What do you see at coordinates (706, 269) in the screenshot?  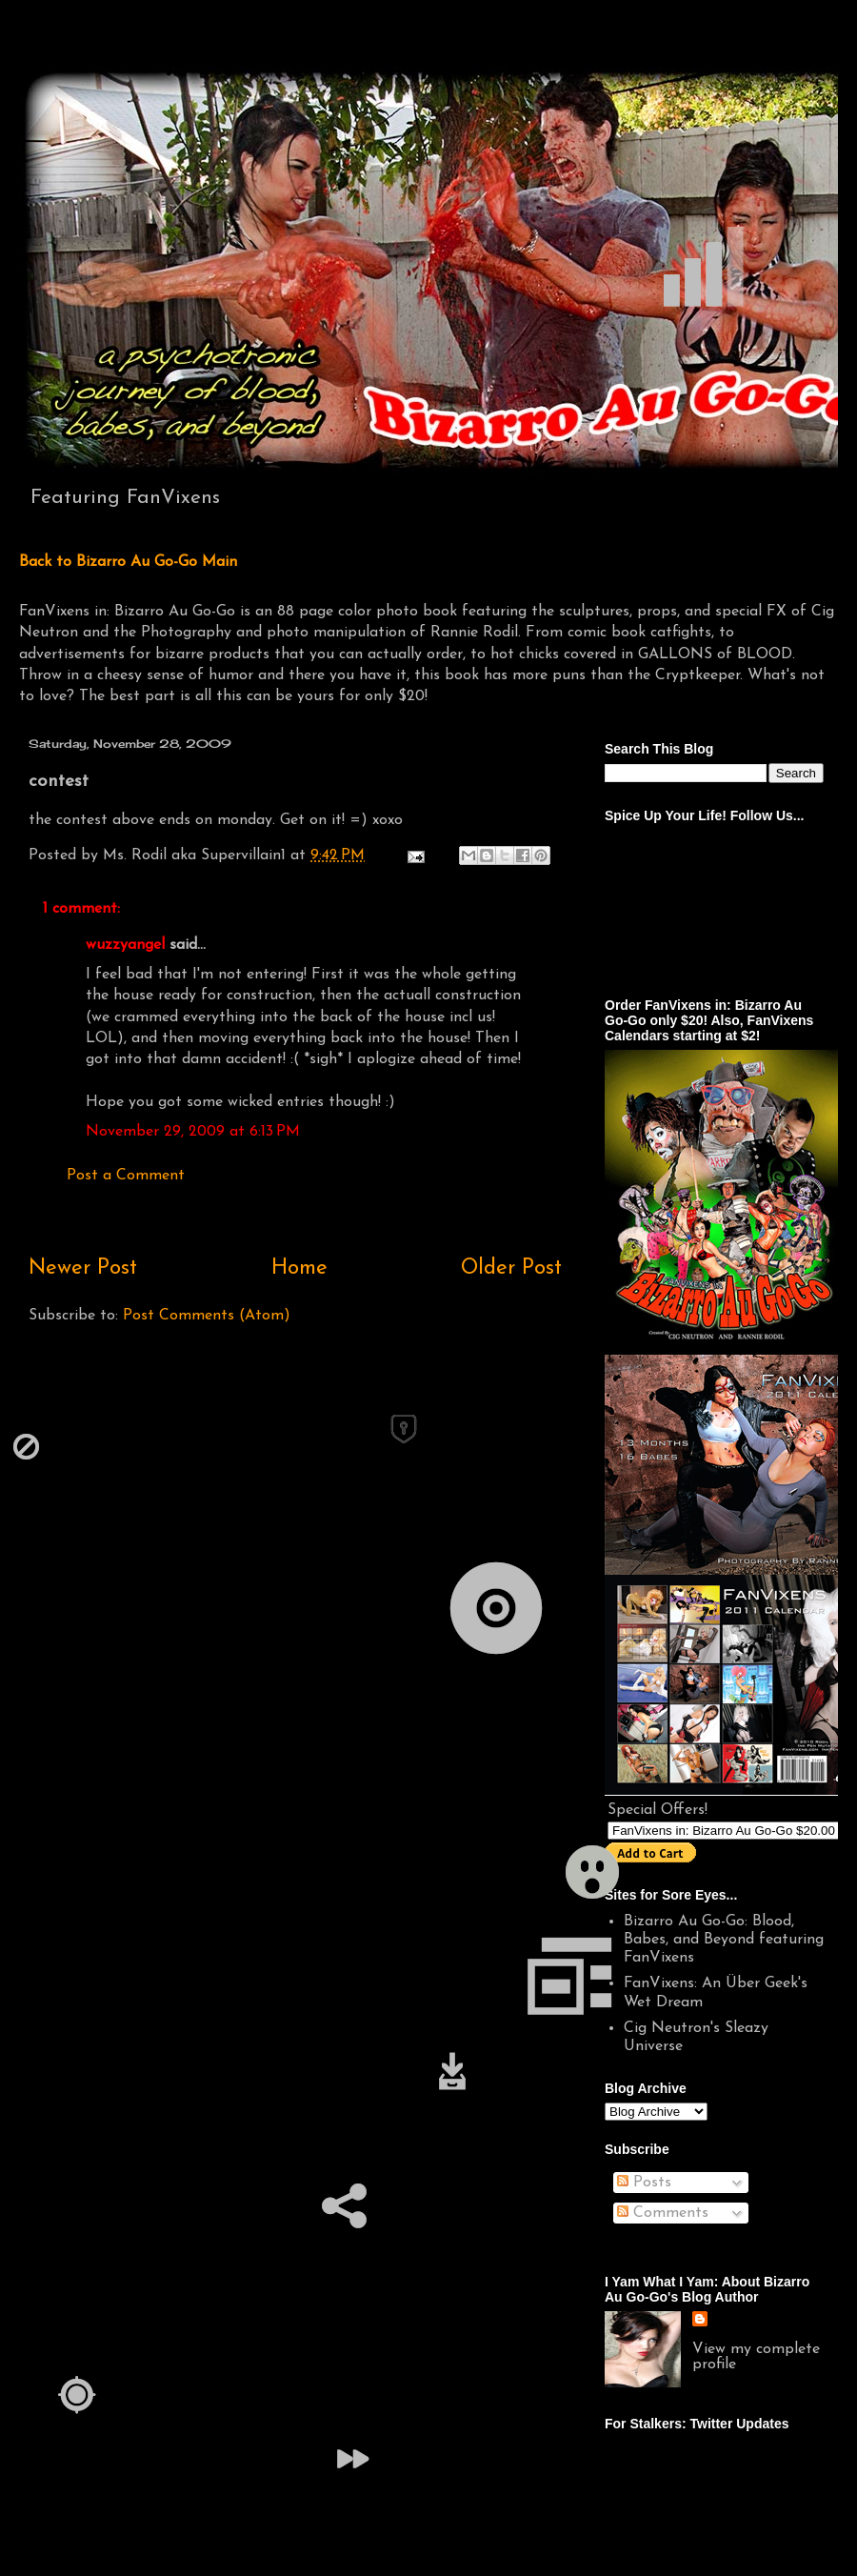 I see `indicates good cellular signal strength` at bounding box center [706, 269].